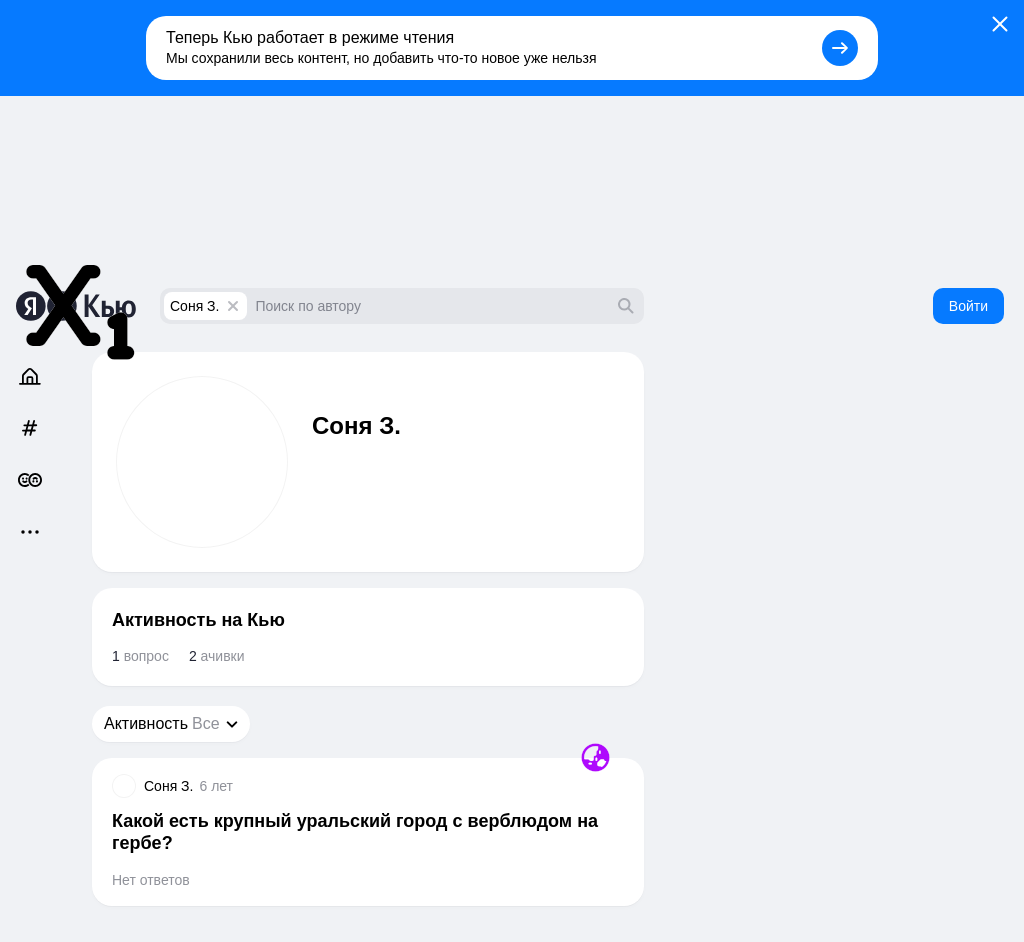  Describe the element at coordinates (73, 305) in the screenshot. I see `format text as subscript` at that location.